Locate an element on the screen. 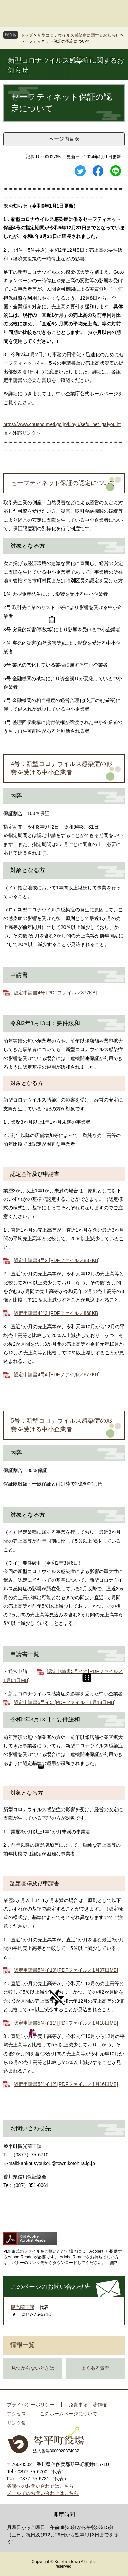  flash or lightning feature disabled is located at coordinates (57, 1998).